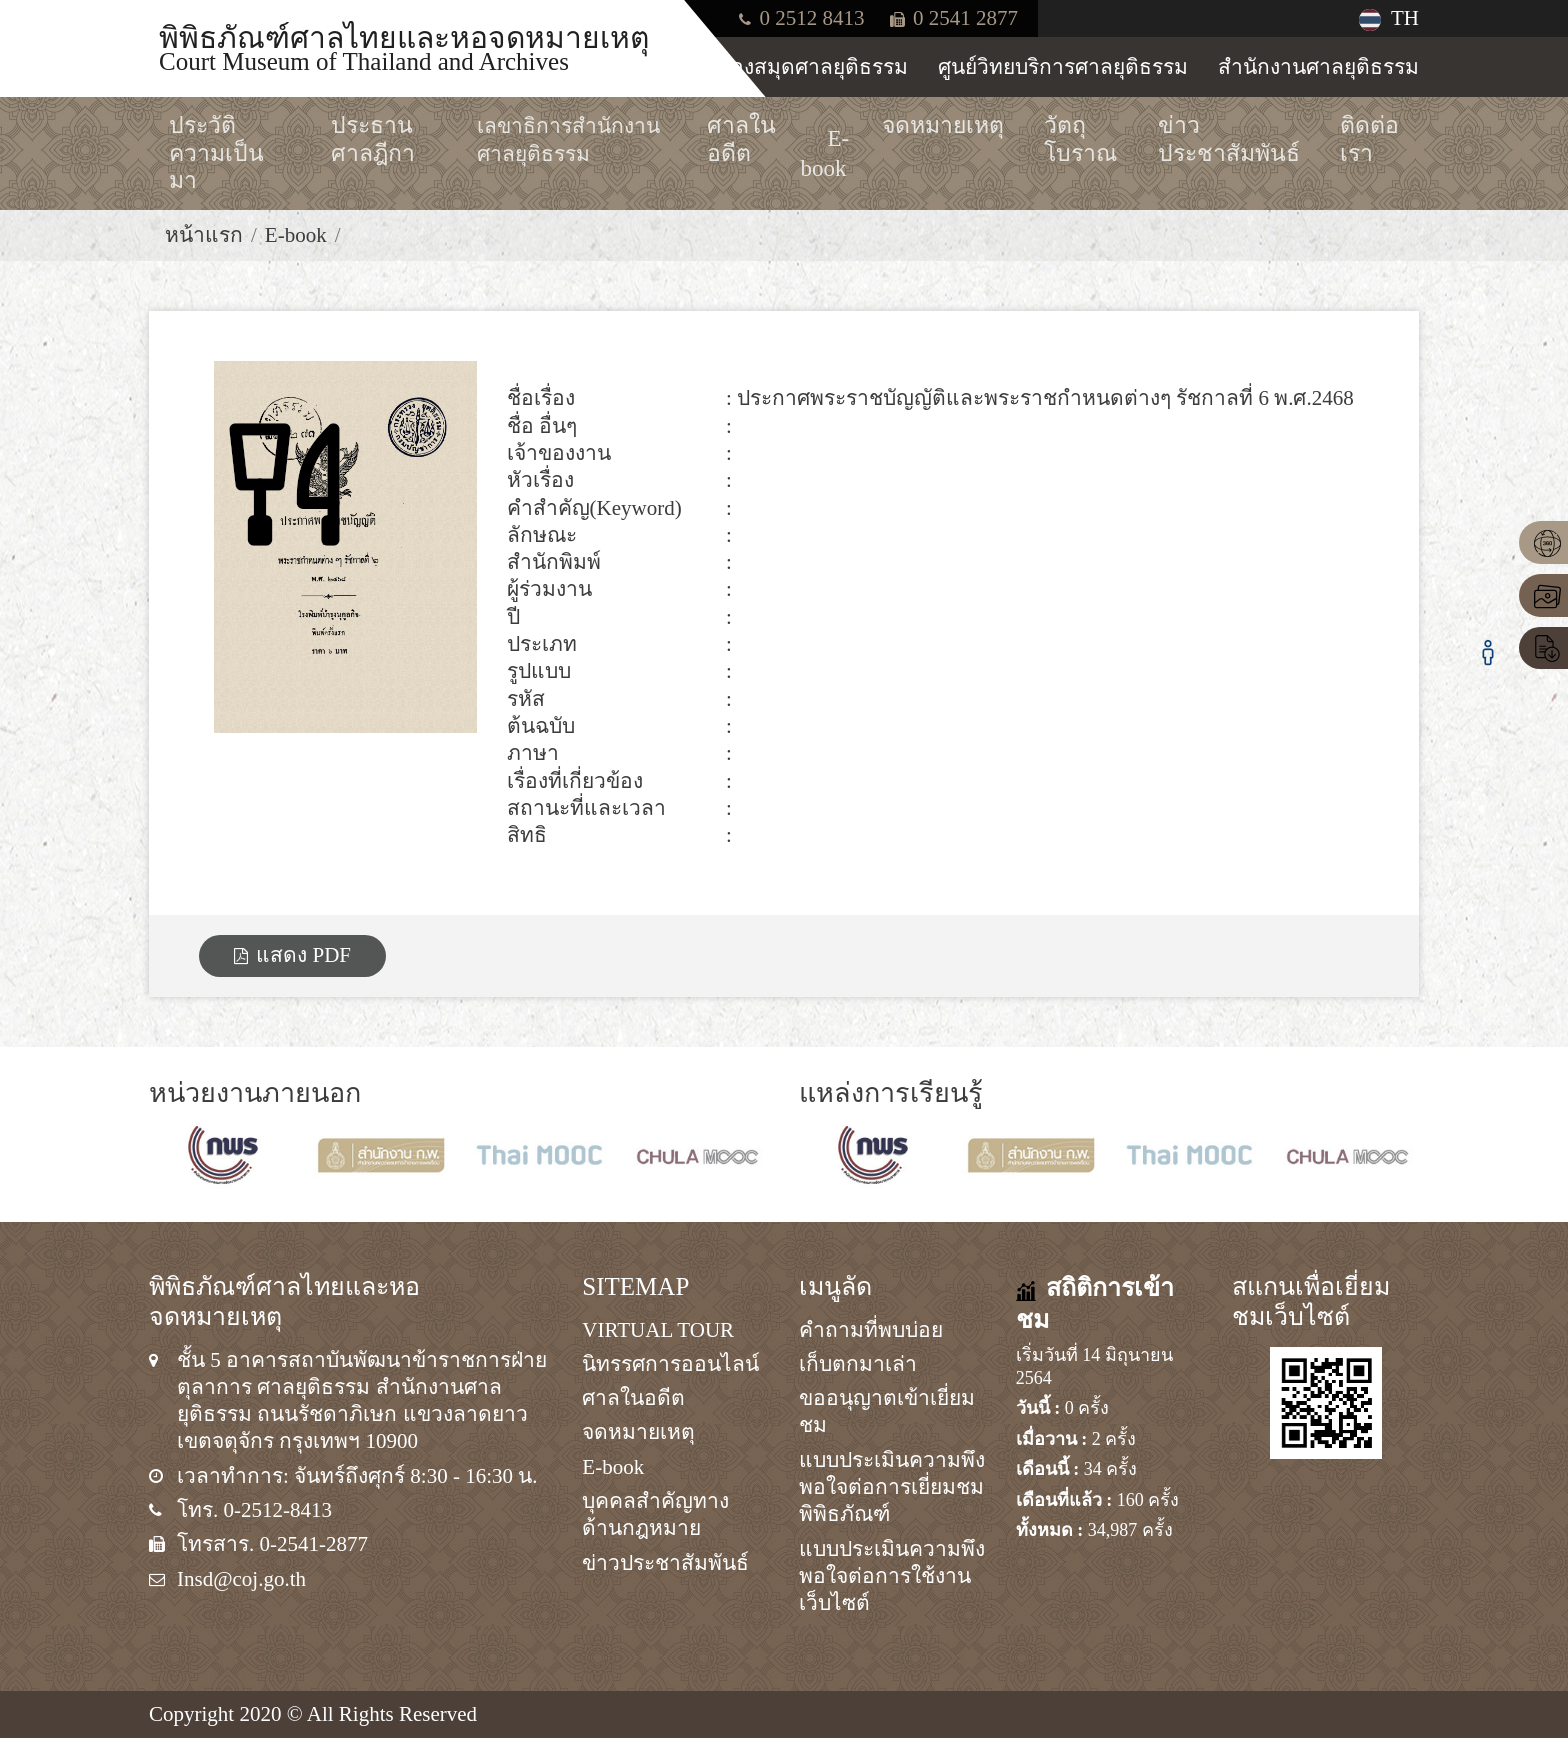 The width and height of the screenshot is (1568, 1738). What do you see at coordinates (284, 484) in the screenshot?
I see `access cooking or recipe features` at bounding box center [284, 484].